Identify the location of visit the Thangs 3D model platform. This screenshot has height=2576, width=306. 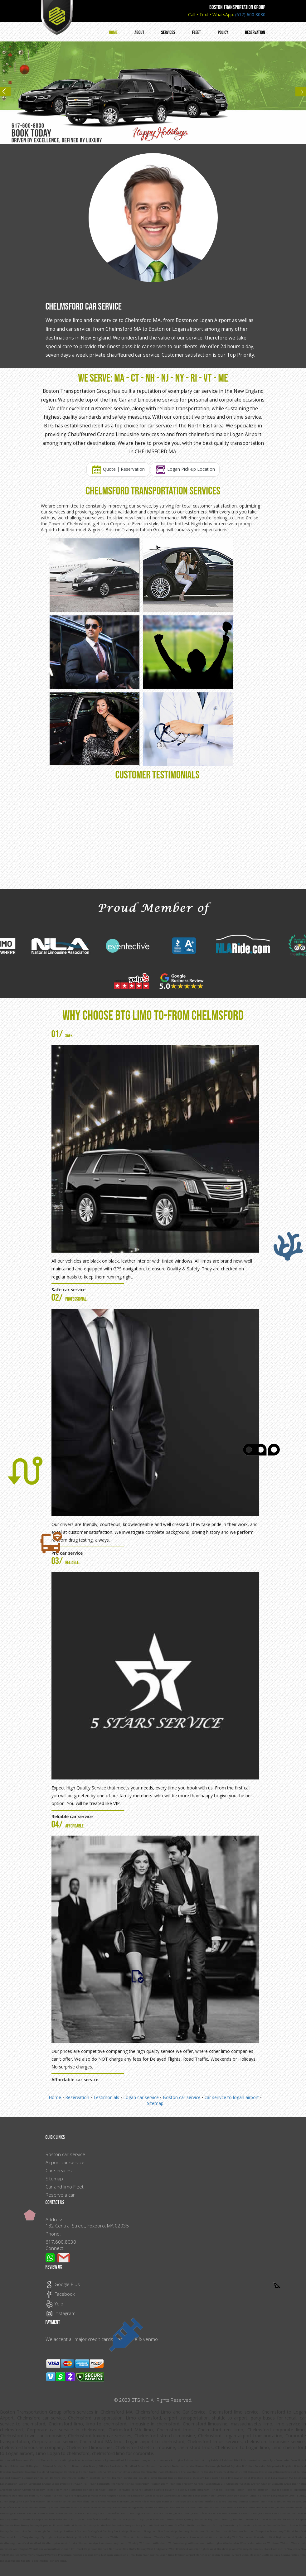
(261, 1450).